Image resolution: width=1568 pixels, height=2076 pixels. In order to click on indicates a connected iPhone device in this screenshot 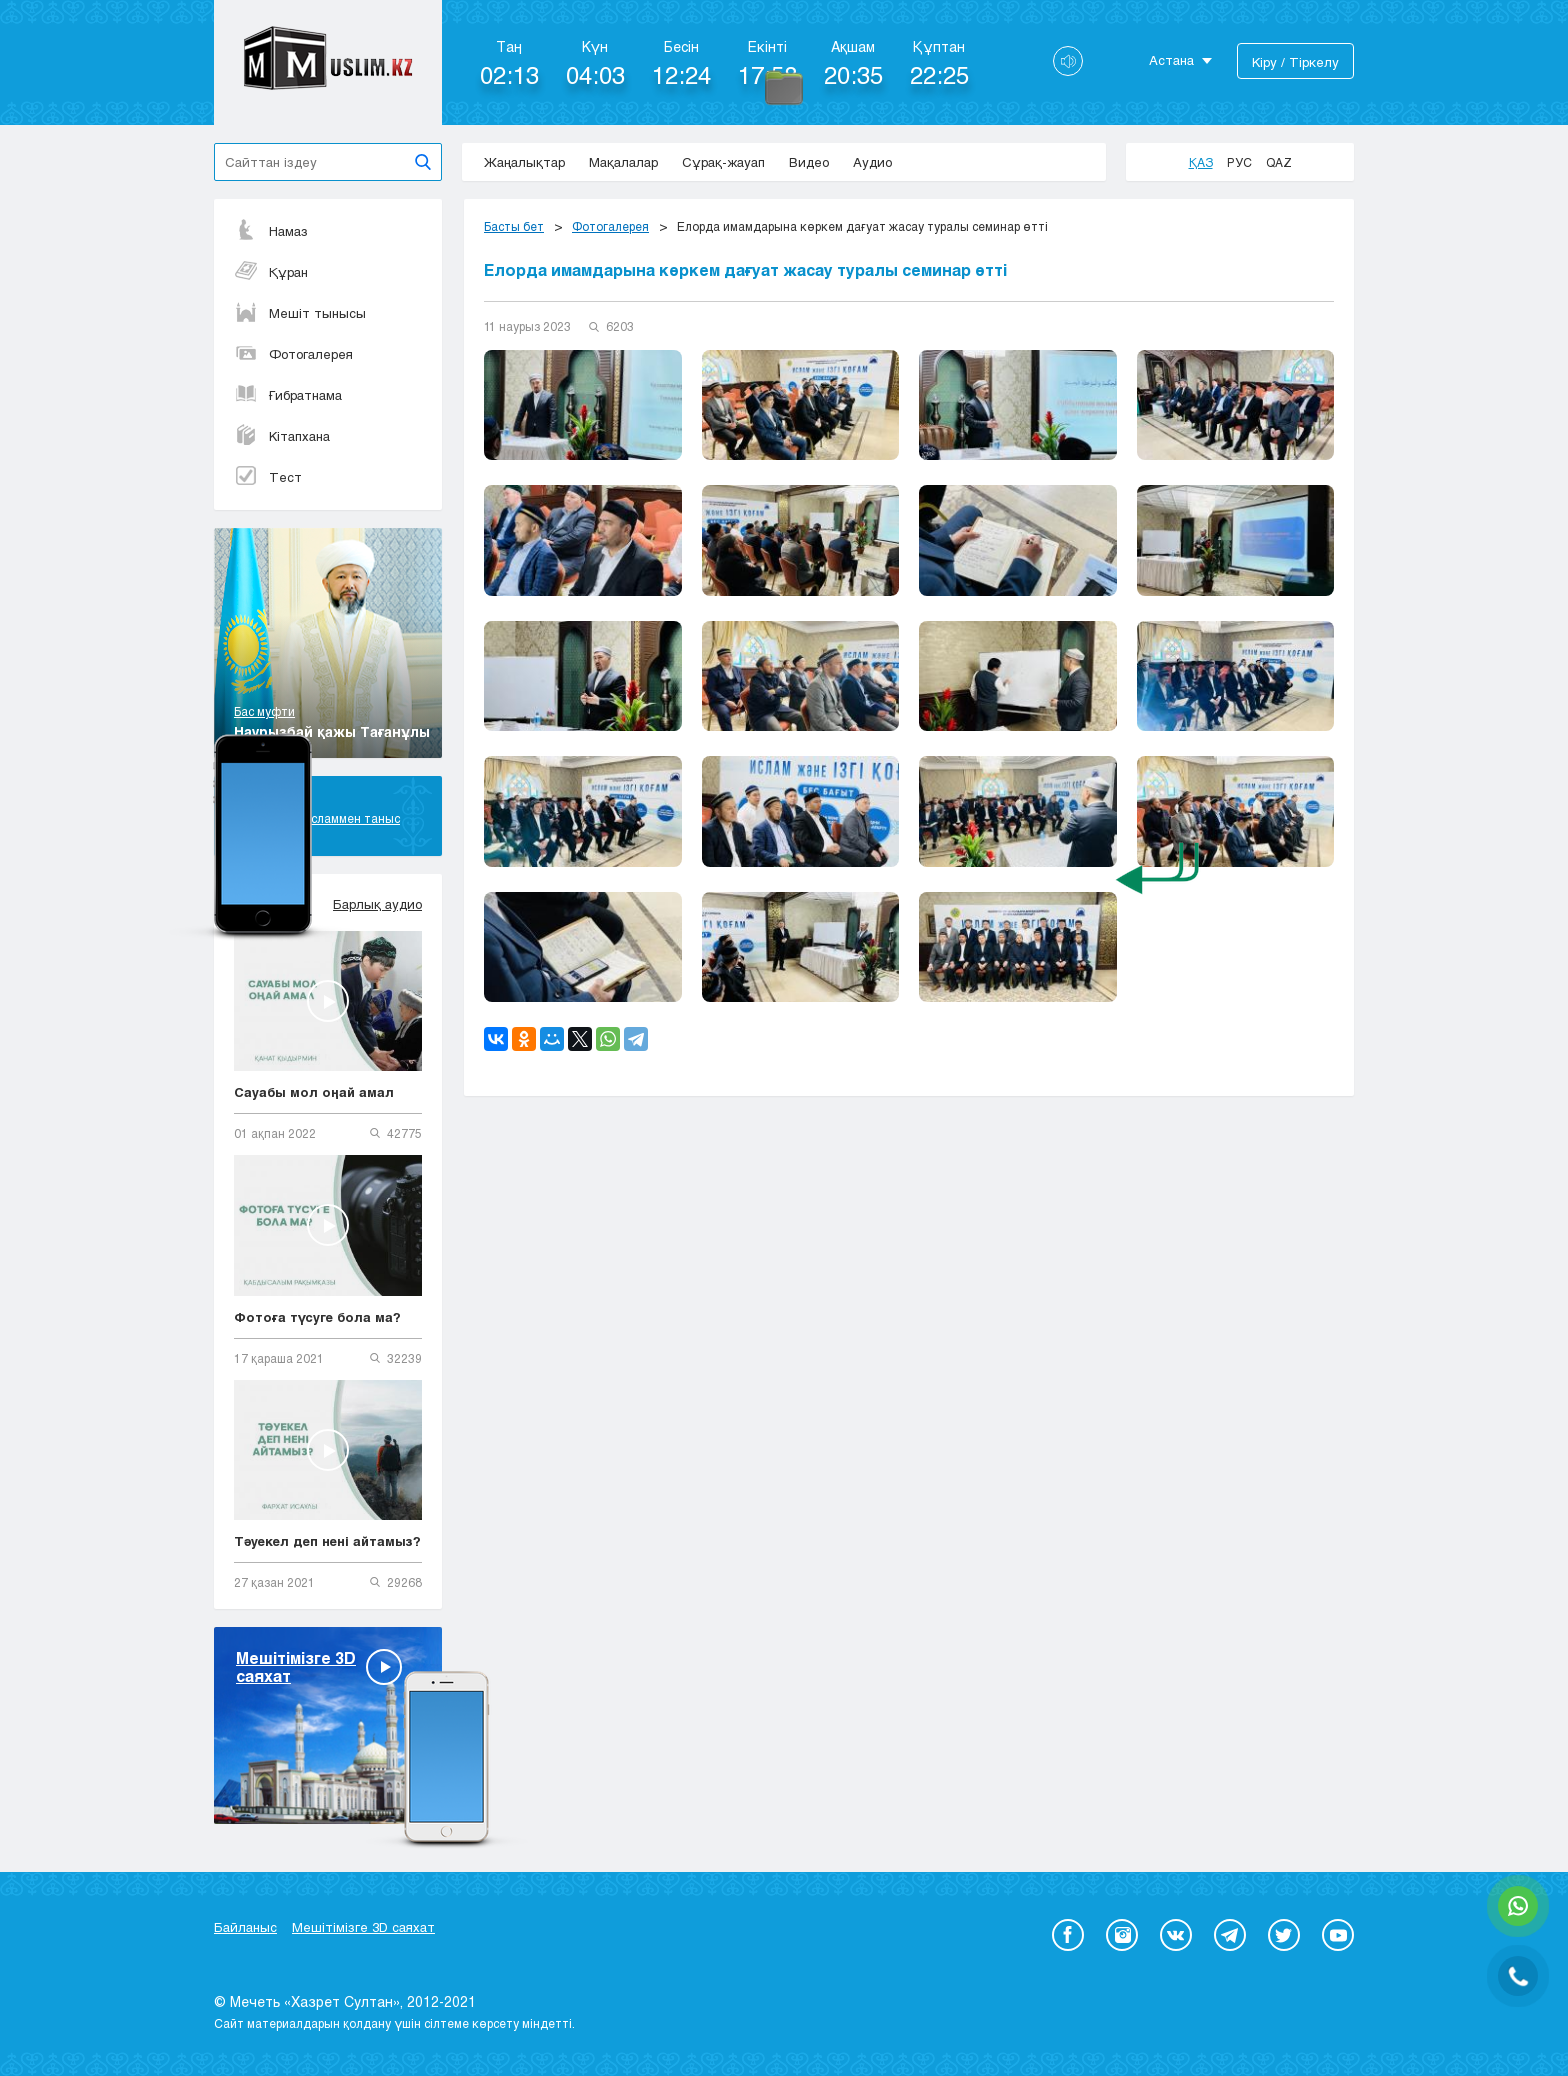, I will do `click(446, 1759)`.